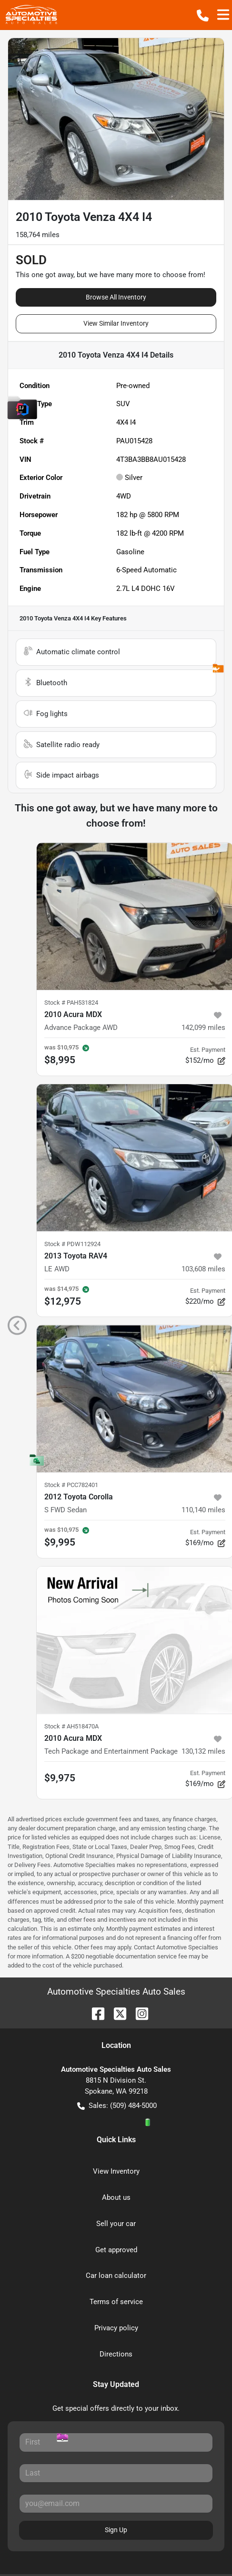 This screenshot has height=2576, width=232. Describe the element at coordinates (218, 669) in the screenshot. I see `folder containing OCaml programming files` at that location.